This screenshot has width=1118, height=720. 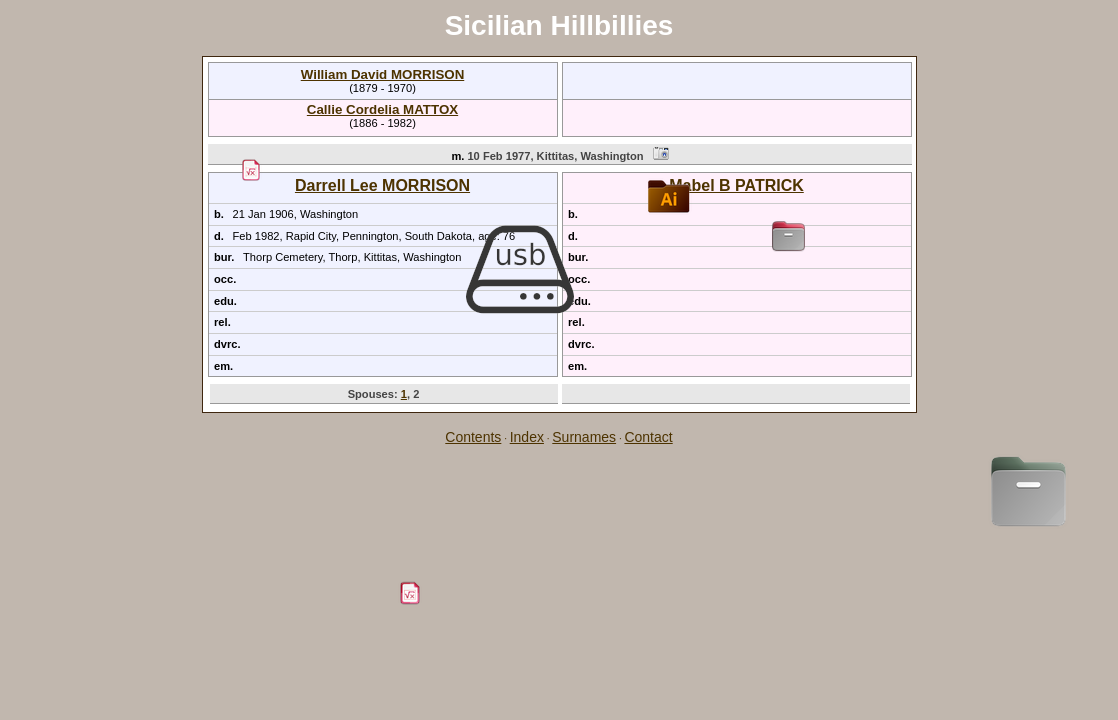 I want to click on external usb hard drive connected, so click(x=520, y=266).